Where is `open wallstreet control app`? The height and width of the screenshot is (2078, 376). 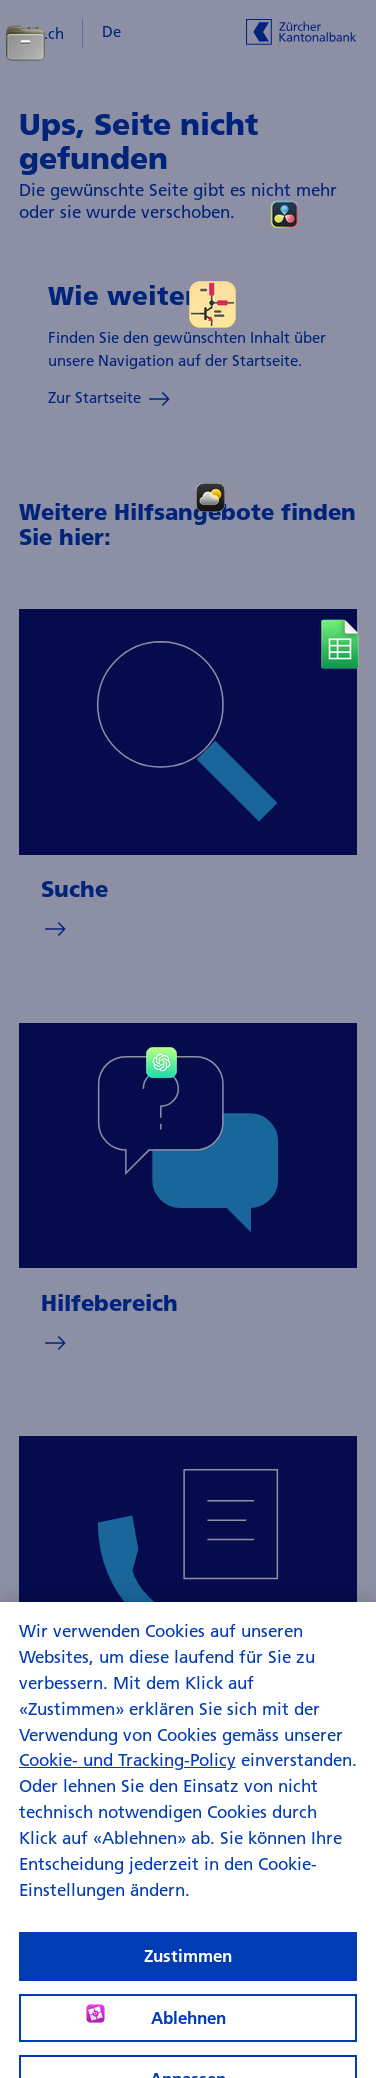 open wallstreet control app is located at coordinates (95, 2013).